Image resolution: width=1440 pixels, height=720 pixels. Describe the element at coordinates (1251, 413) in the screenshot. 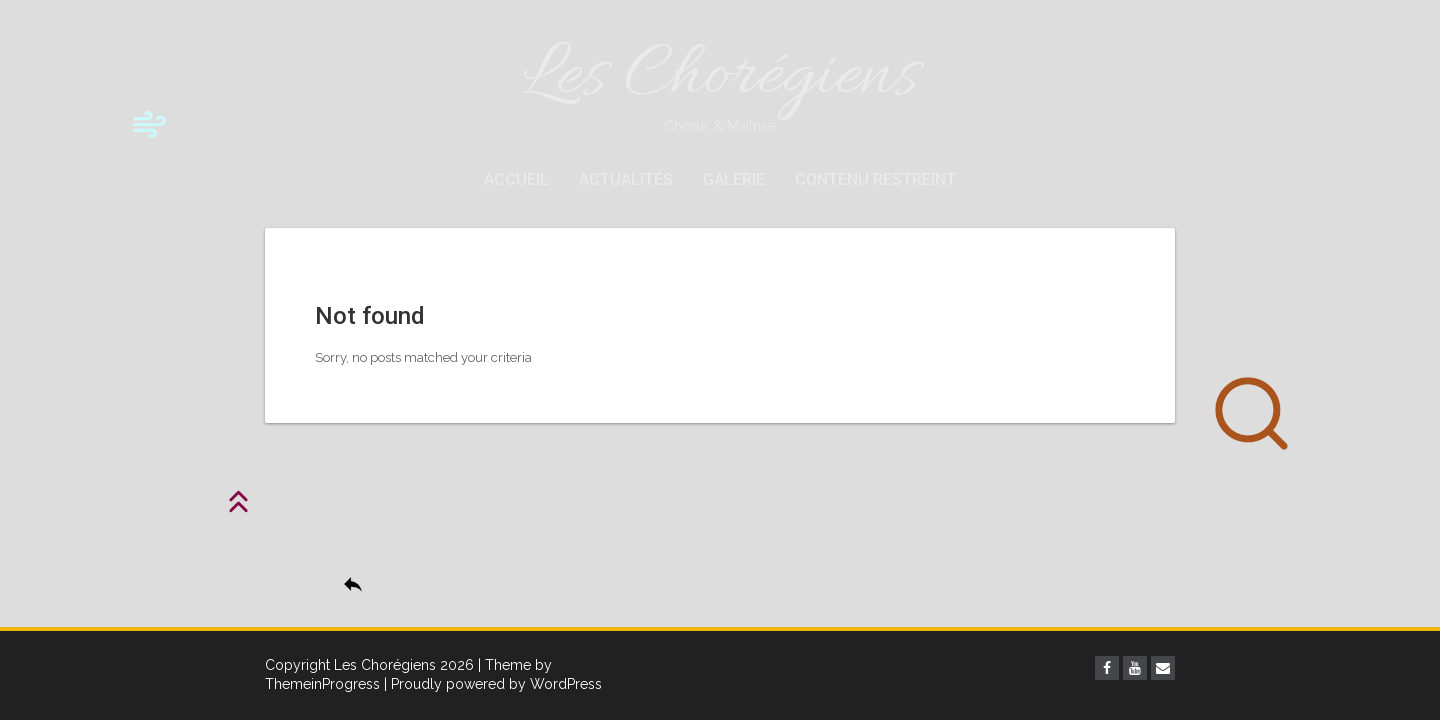

I see `search for content or items` at that location.